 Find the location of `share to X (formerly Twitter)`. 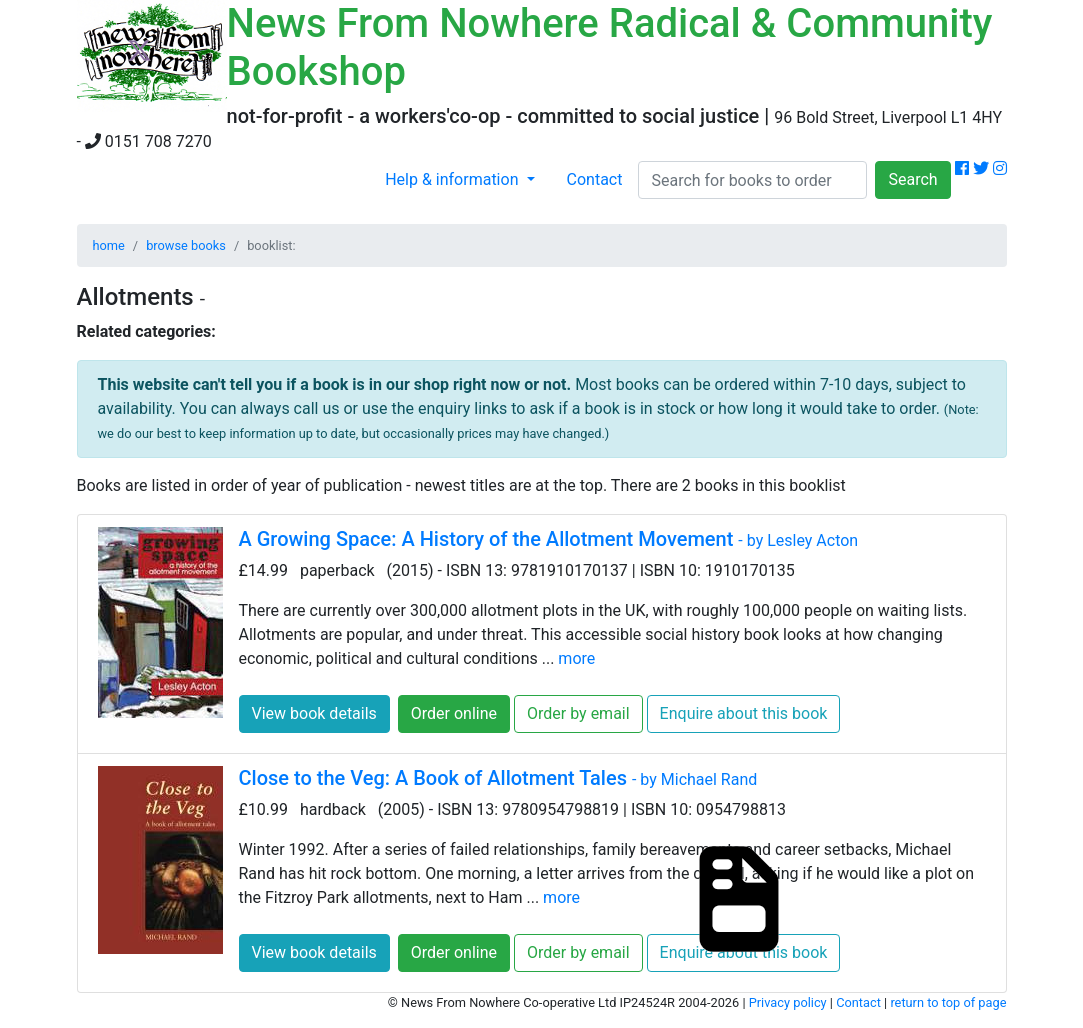

share to X (formerly Twitter) is located at coordinates (139, 50).